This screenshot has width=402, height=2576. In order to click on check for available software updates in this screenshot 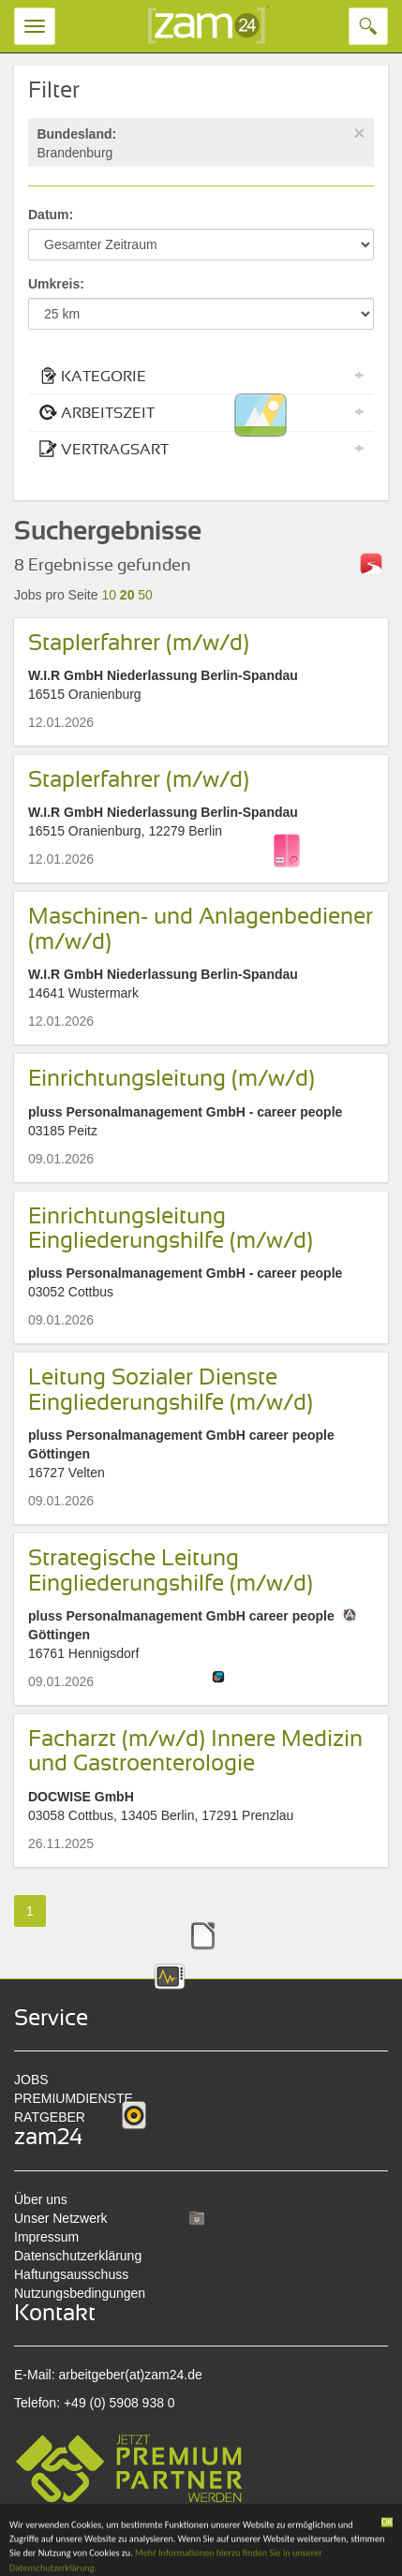, I will do `click(350, 1615)`.